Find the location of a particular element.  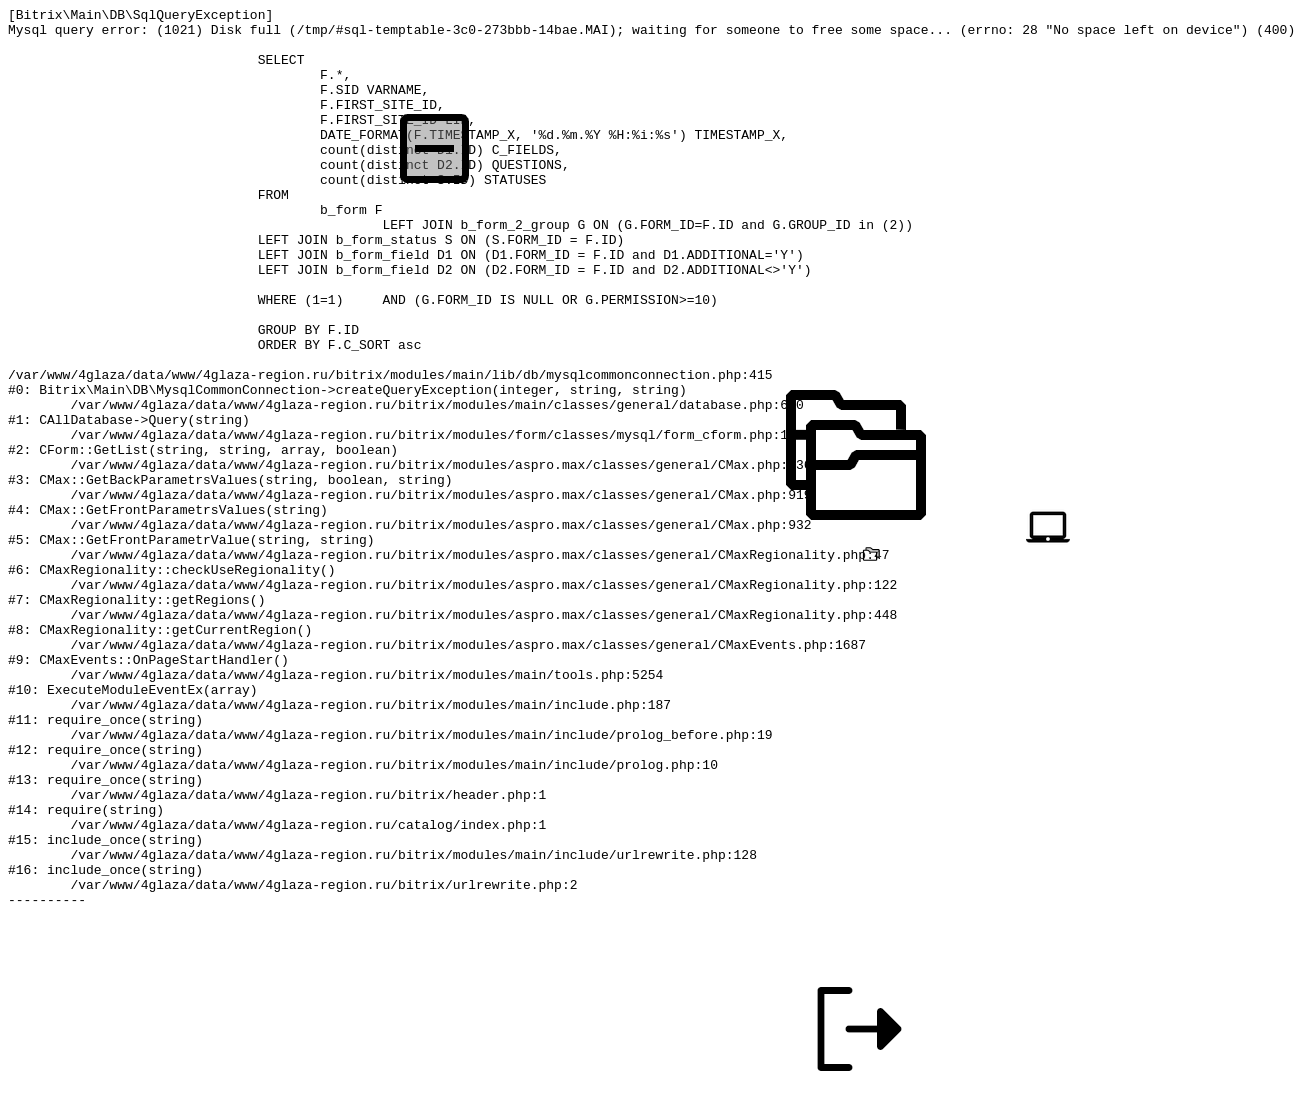

browse multiple folders or directories is located at coordinates (871, 554).